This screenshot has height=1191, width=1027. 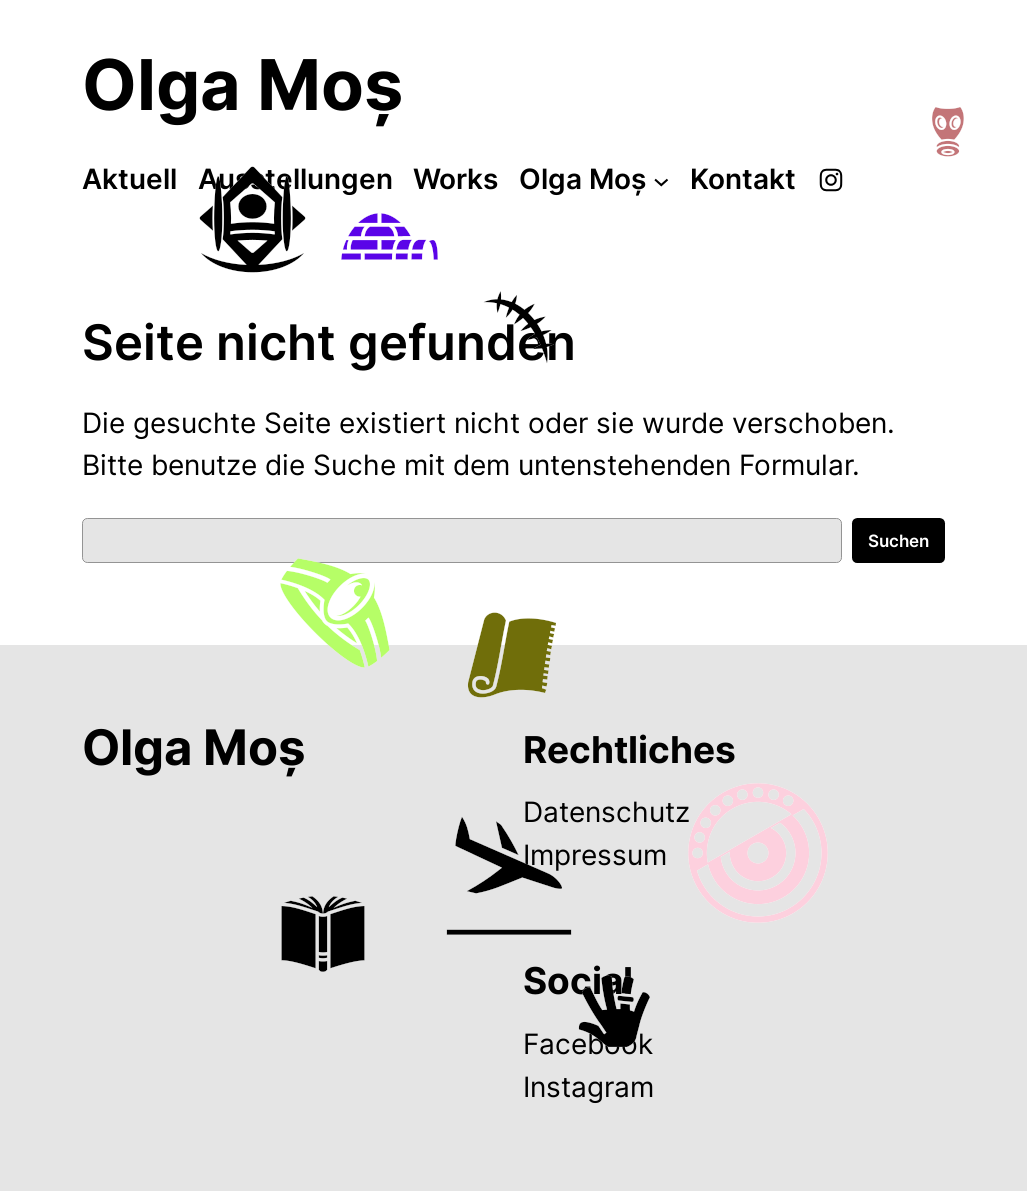 I want to click on abstract game ability or skill icon, so click(x=758, y=853).